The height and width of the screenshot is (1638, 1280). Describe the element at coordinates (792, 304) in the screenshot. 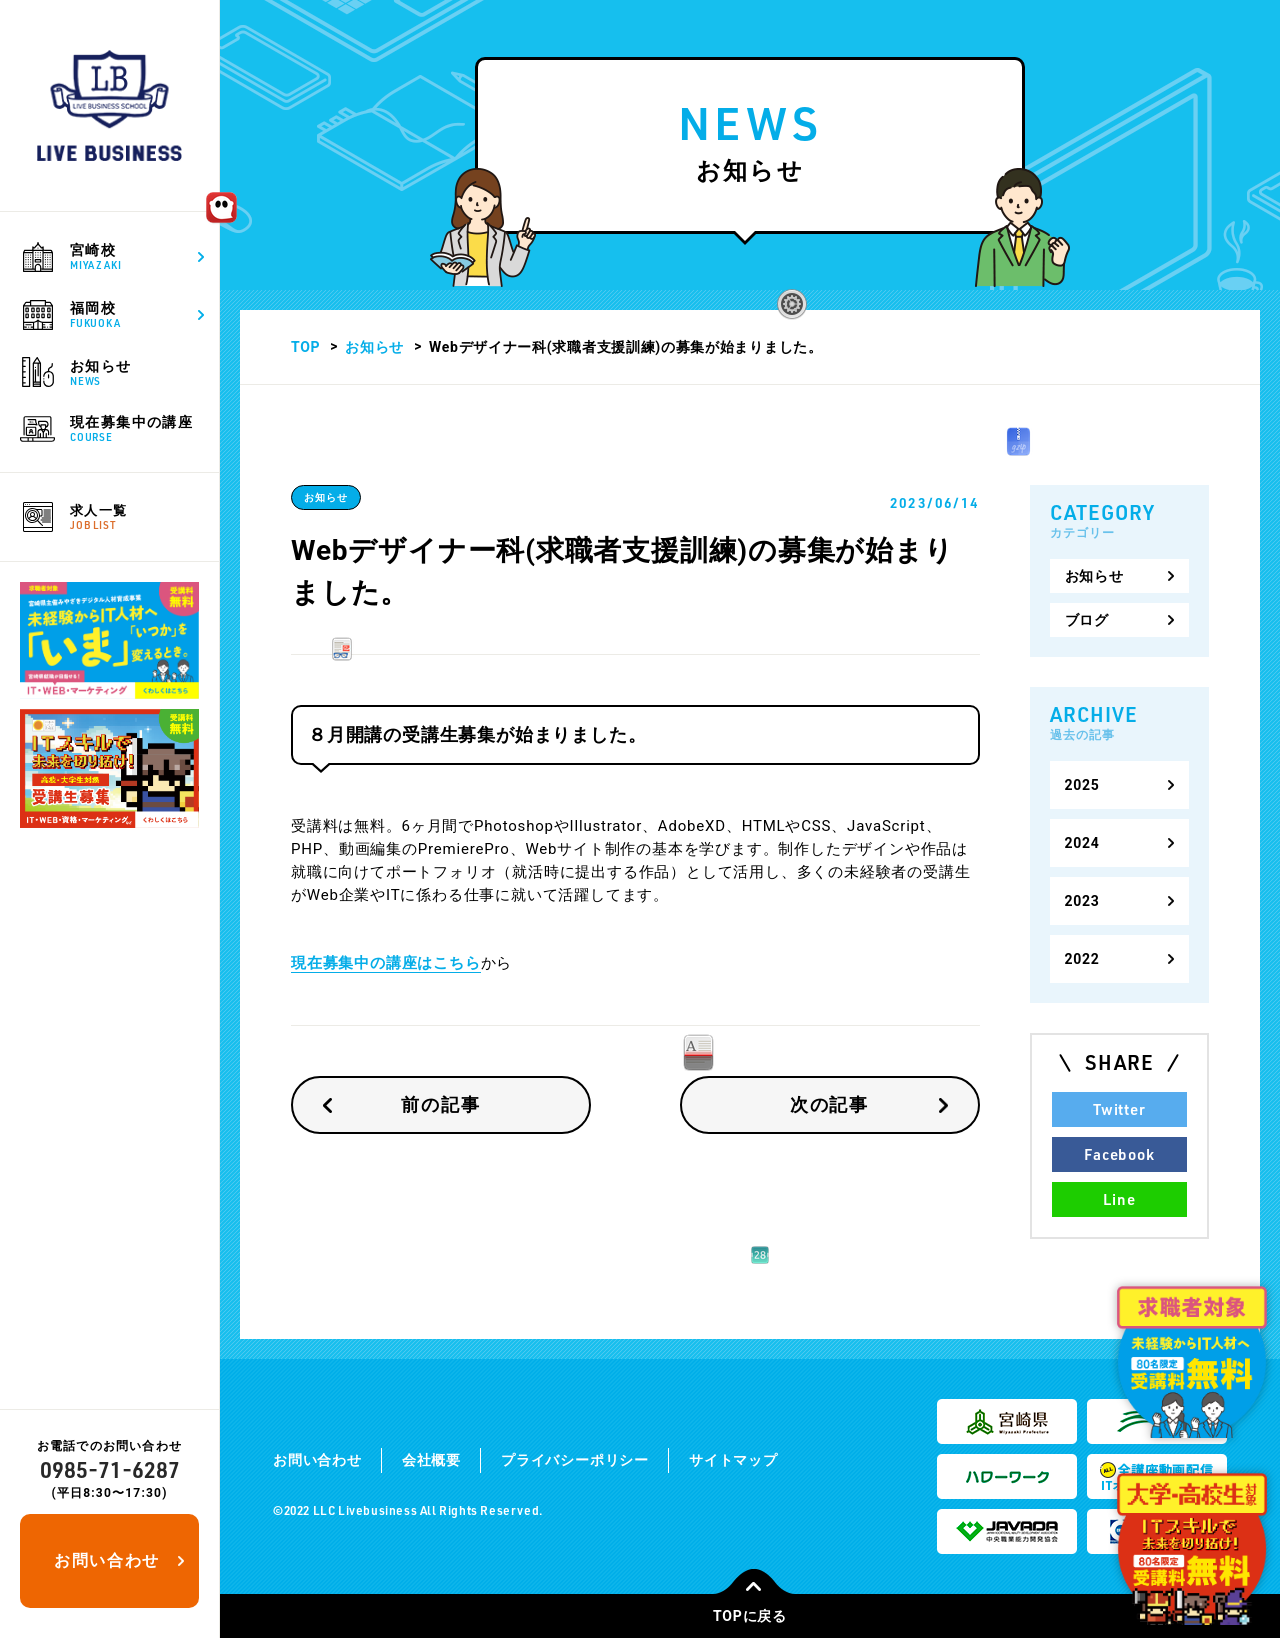

I see `open settings or preferences` at that location.